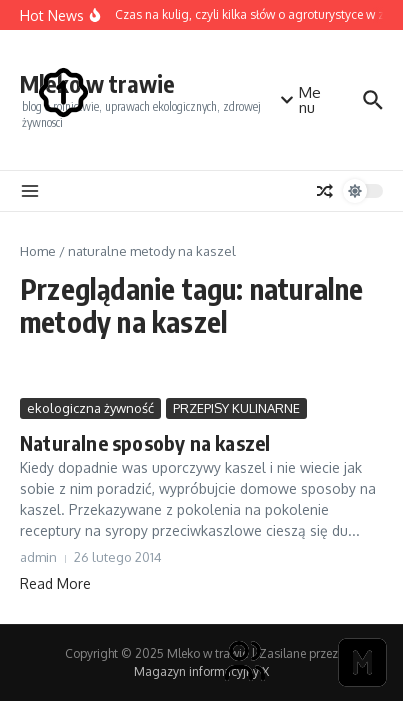  What do you see at coordinates (63, 92) in the screenshot?
I see `indicates first place or top ranking` at bounding box center [63, 92].